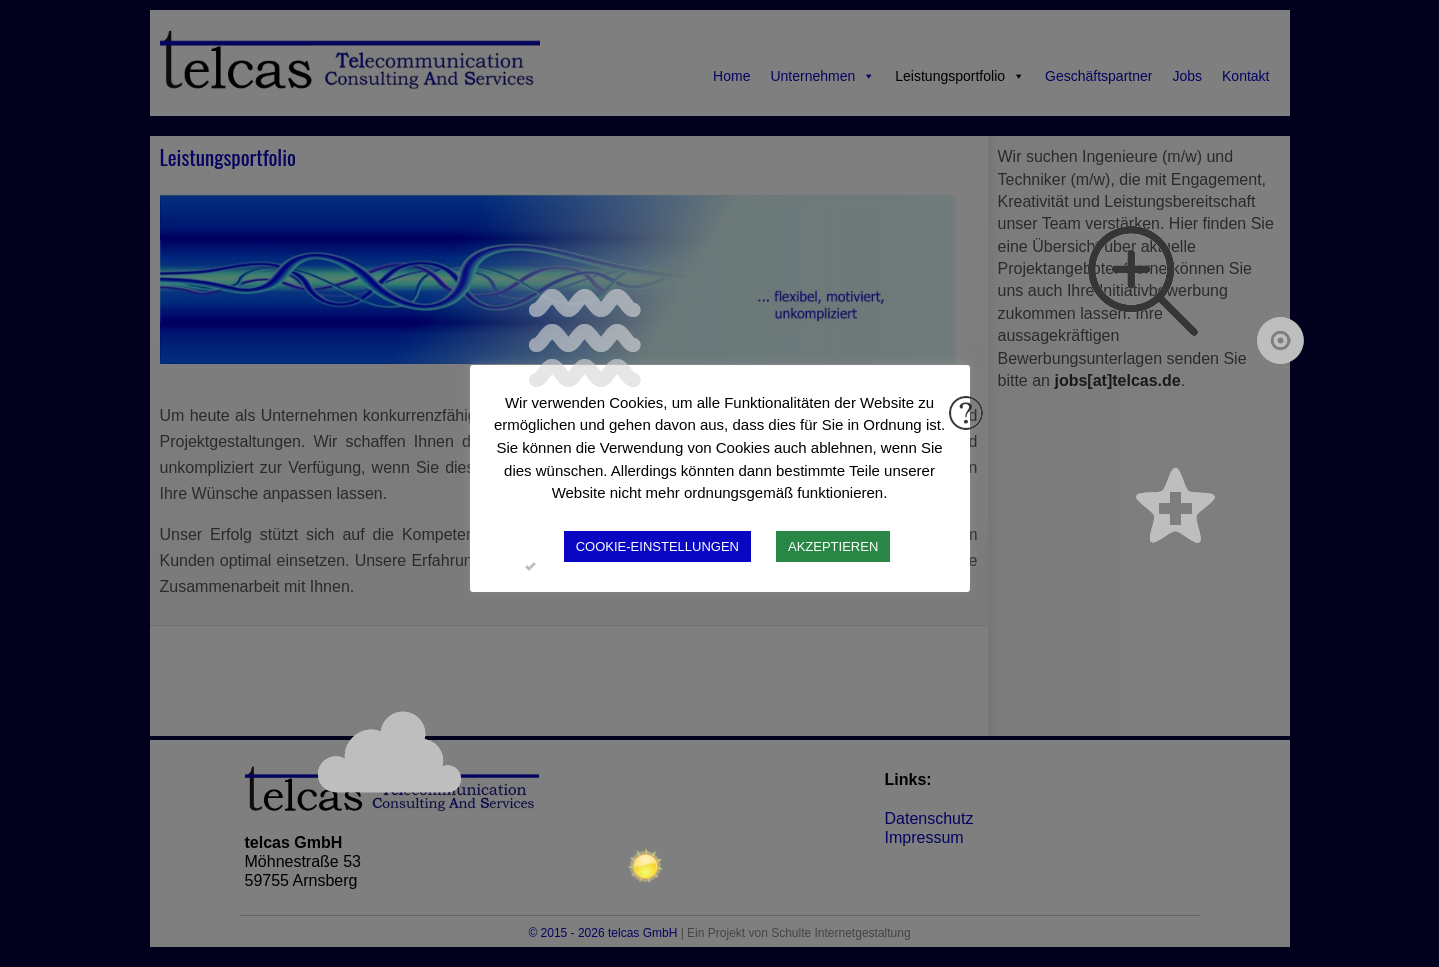 The height and width of the screenshot is (967, 1439). I want to click on indicates a blu-ray disc or BD media, so click(1280, 340).